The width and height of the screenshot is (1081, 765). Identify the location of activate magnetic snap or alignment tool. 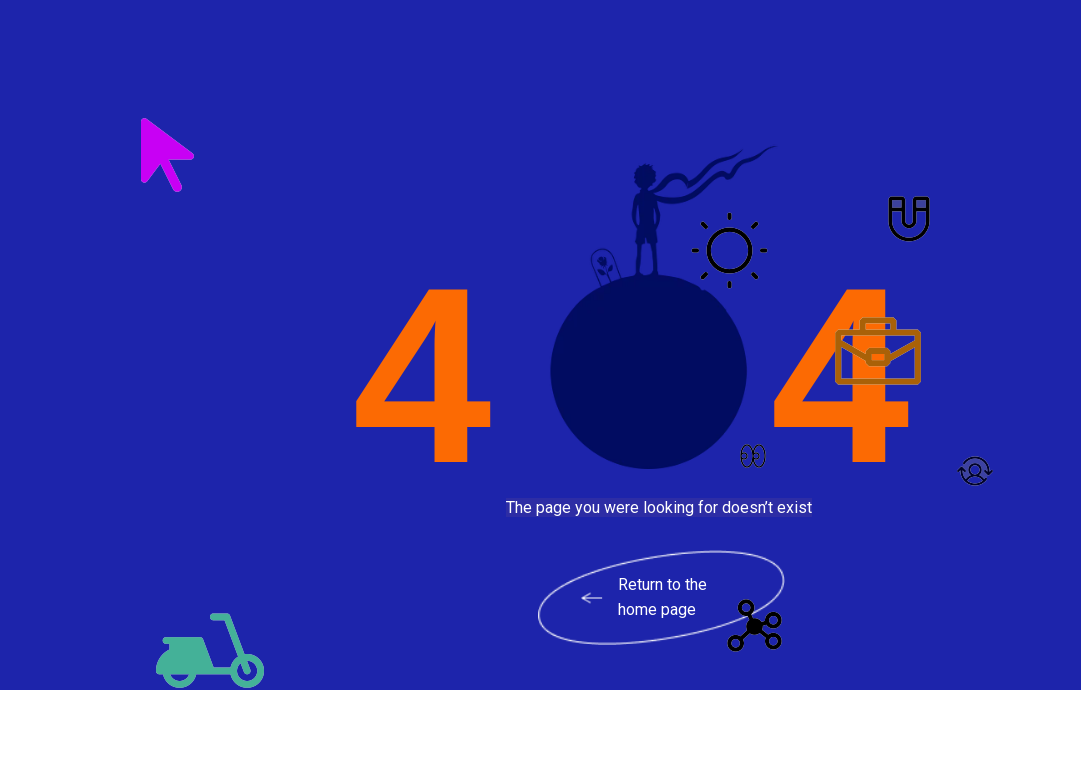
(909, 217).